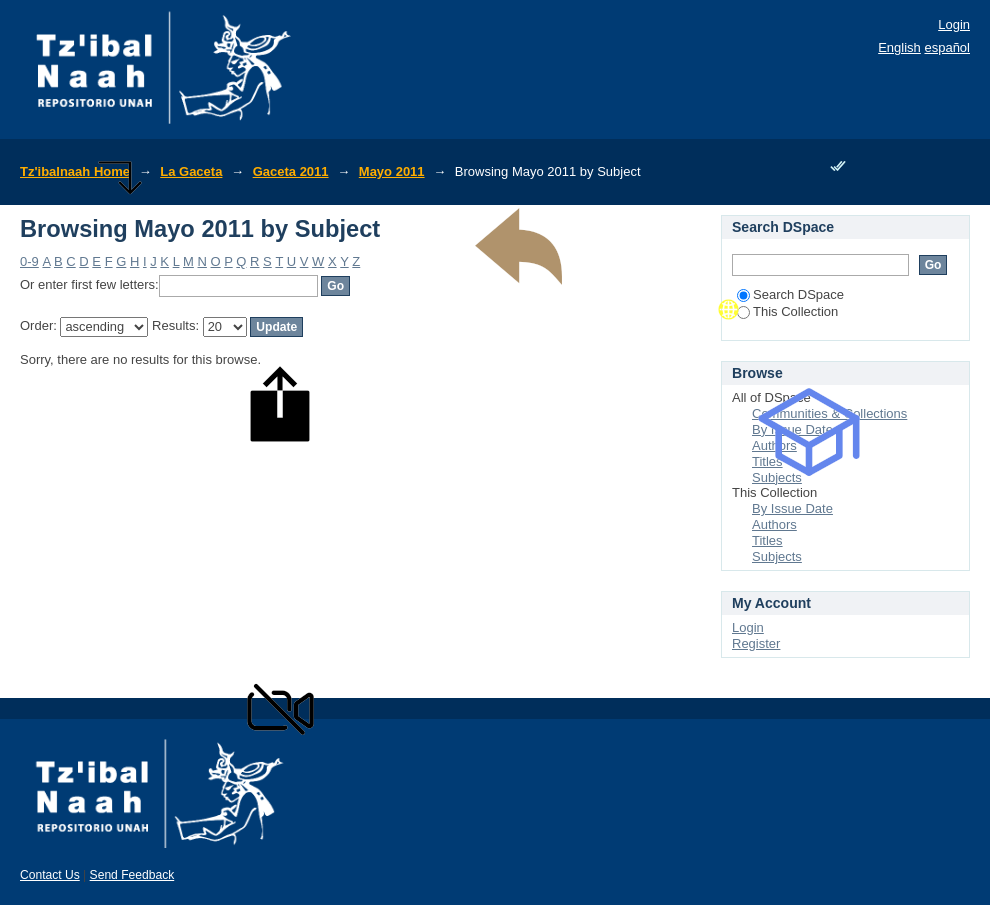 This screenshot has height=905, width=990. What do you see at coordinates (280, 404) in the screenshot?
I see `share this content` at bounding box center [280, 404].